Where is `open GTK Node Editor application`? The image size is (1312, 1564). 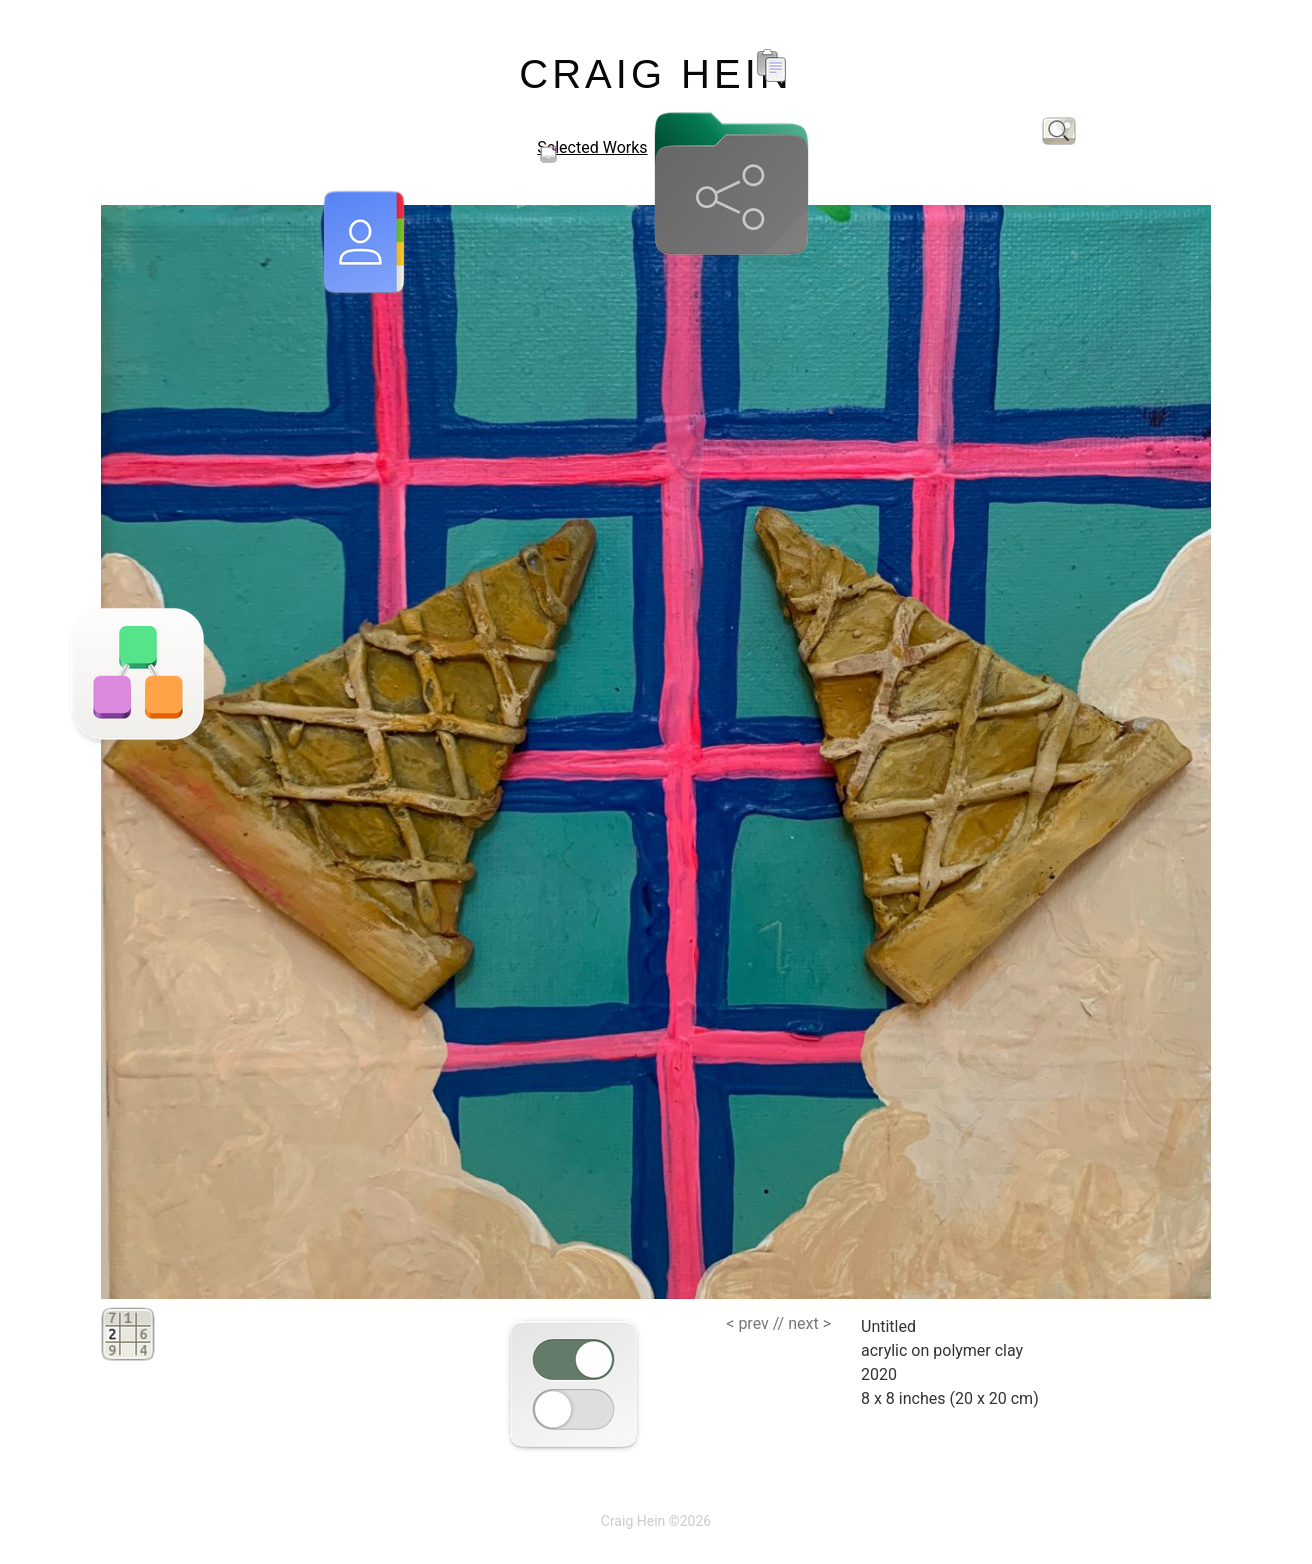
open GTK Node Editor application is located at coordinates (138, 674).